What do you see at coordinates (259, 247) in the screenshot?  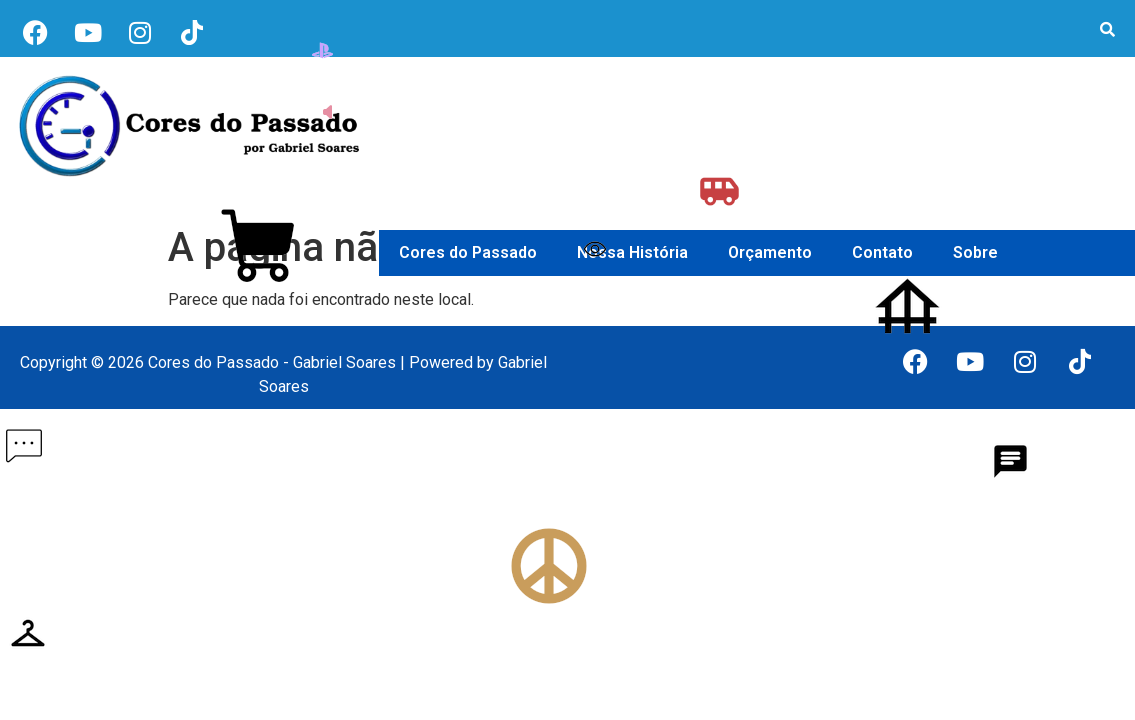 I see `view your shopping cart` at bounding box center [259, 247].